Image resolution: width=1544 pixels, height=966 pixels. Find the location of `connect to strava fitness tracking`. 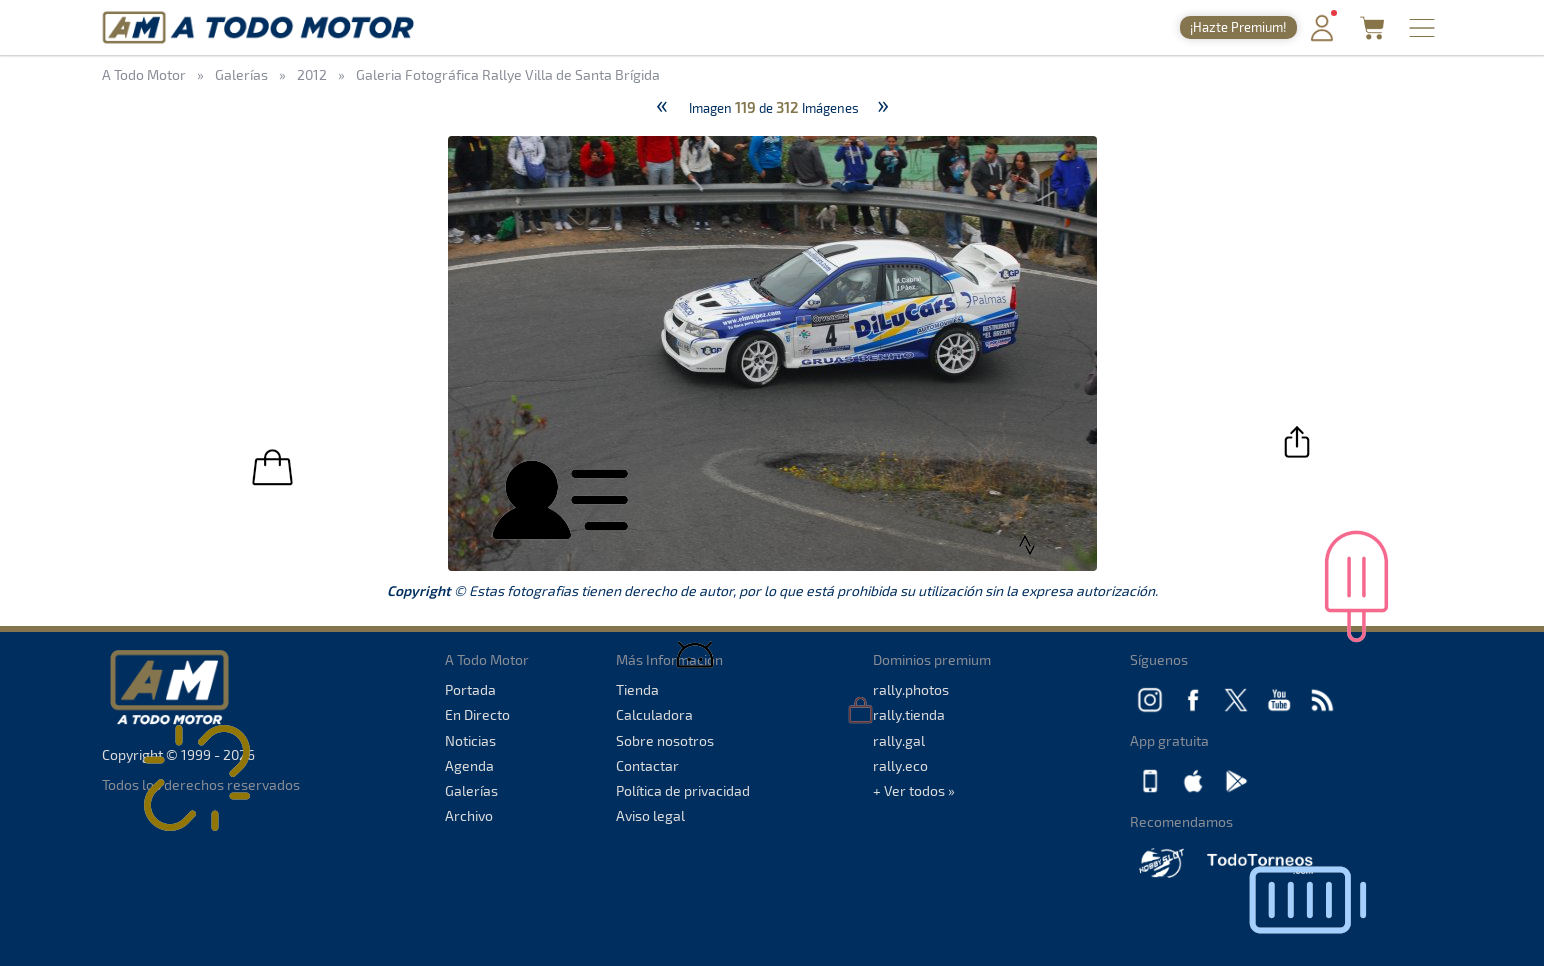

connect to strava fitness tracking is located at coordinates (1027, 545).